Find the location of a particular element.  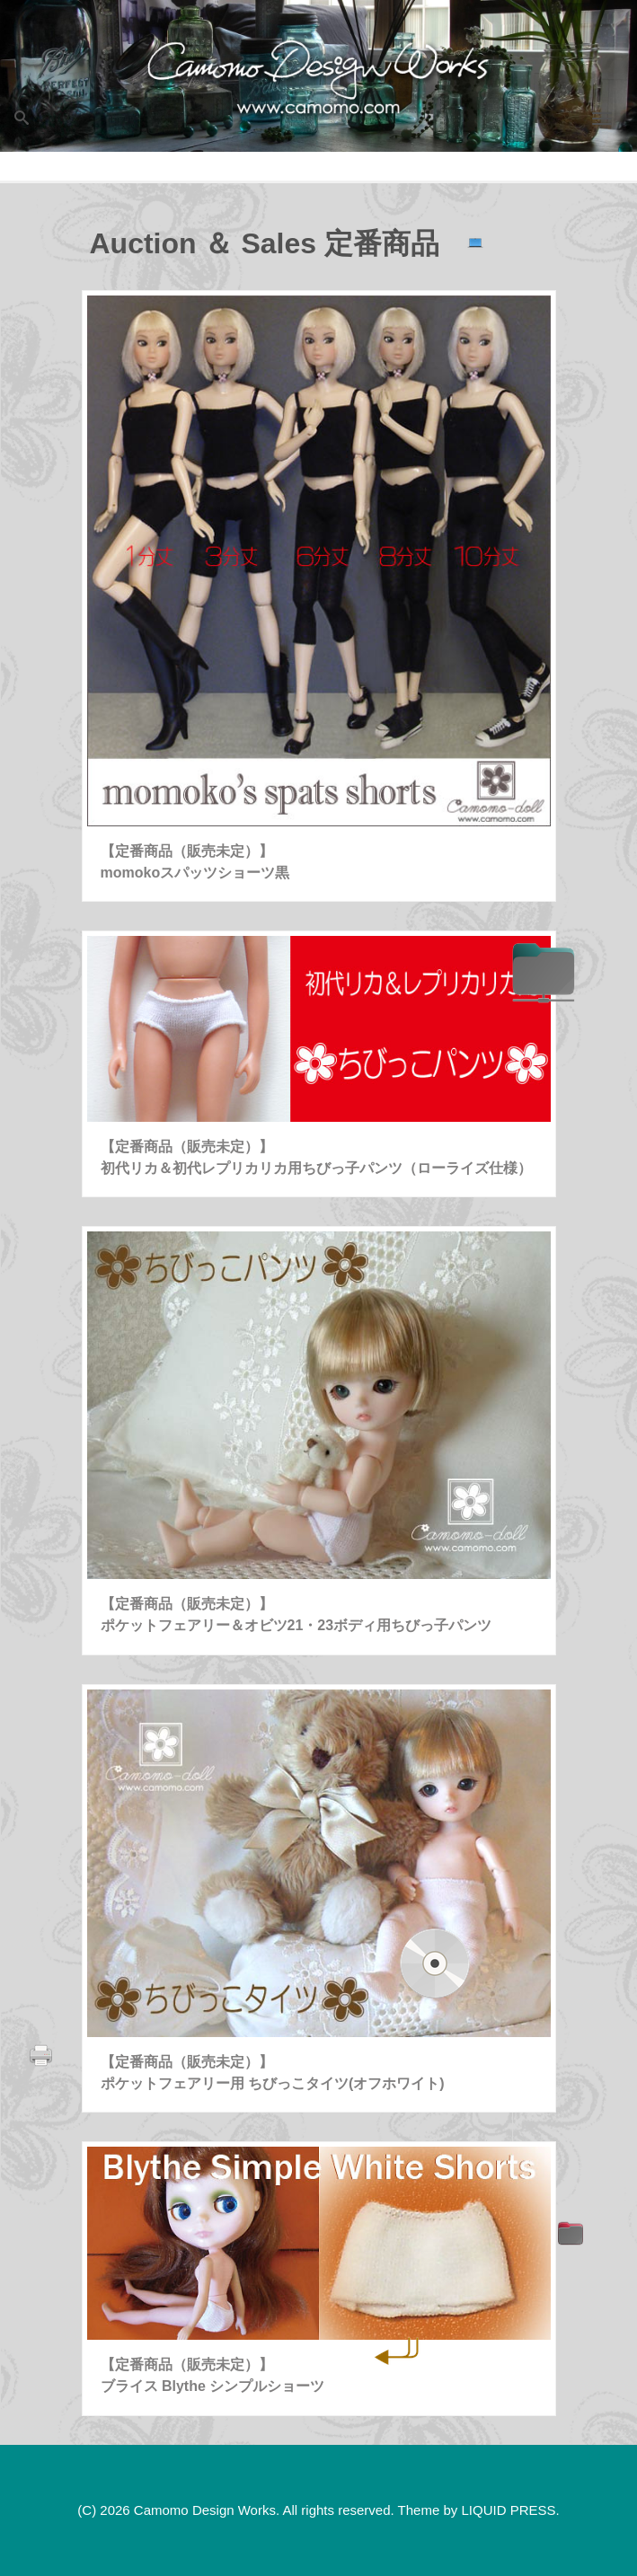

indicates this macbook air in system settings is located at coordinates (475, 242).